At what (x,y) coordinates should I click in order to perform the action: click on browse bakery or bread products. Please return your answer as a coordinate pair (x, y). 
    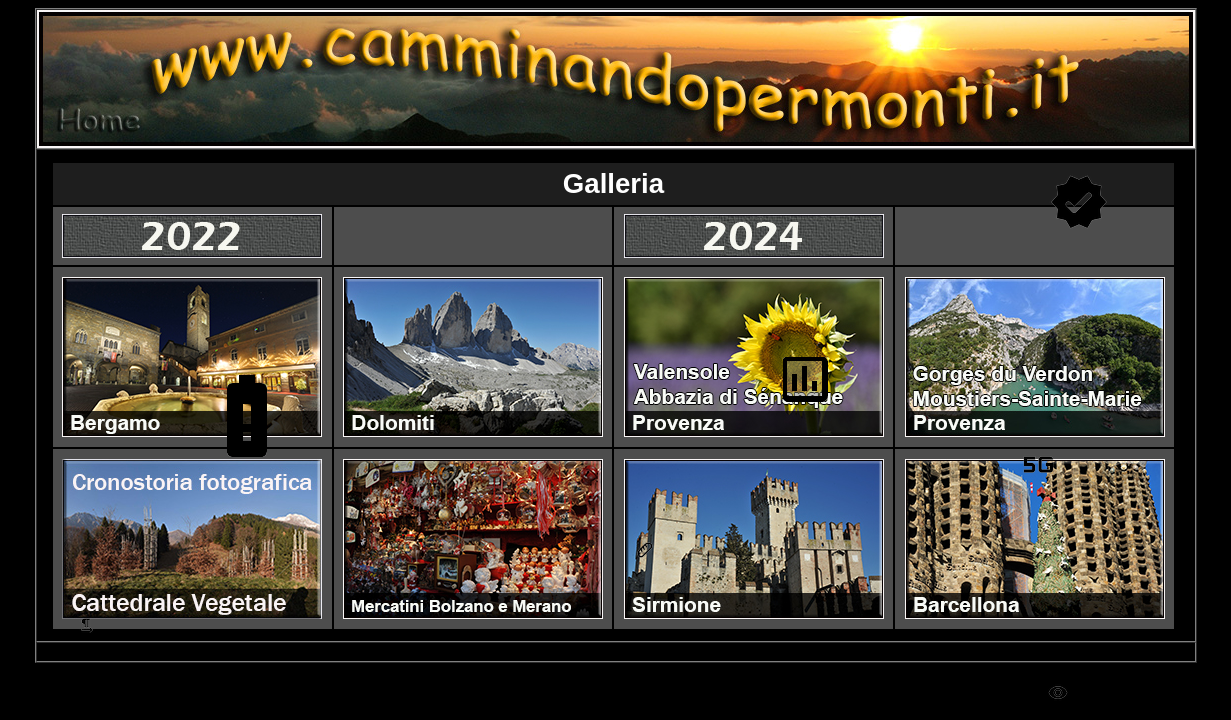
    Looking at the image, I should click on (645, 550).